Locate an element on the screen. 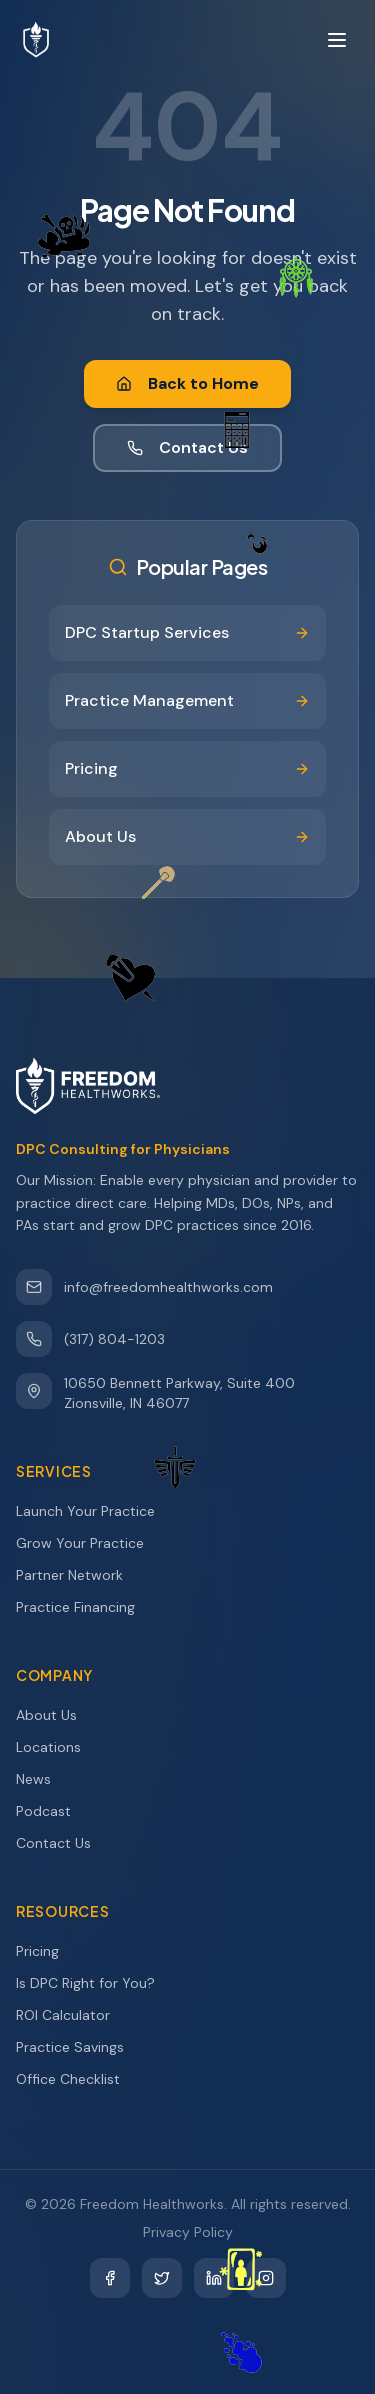 The image size is (375, 2394). open the calculator app is located at coordinates (237, 430).